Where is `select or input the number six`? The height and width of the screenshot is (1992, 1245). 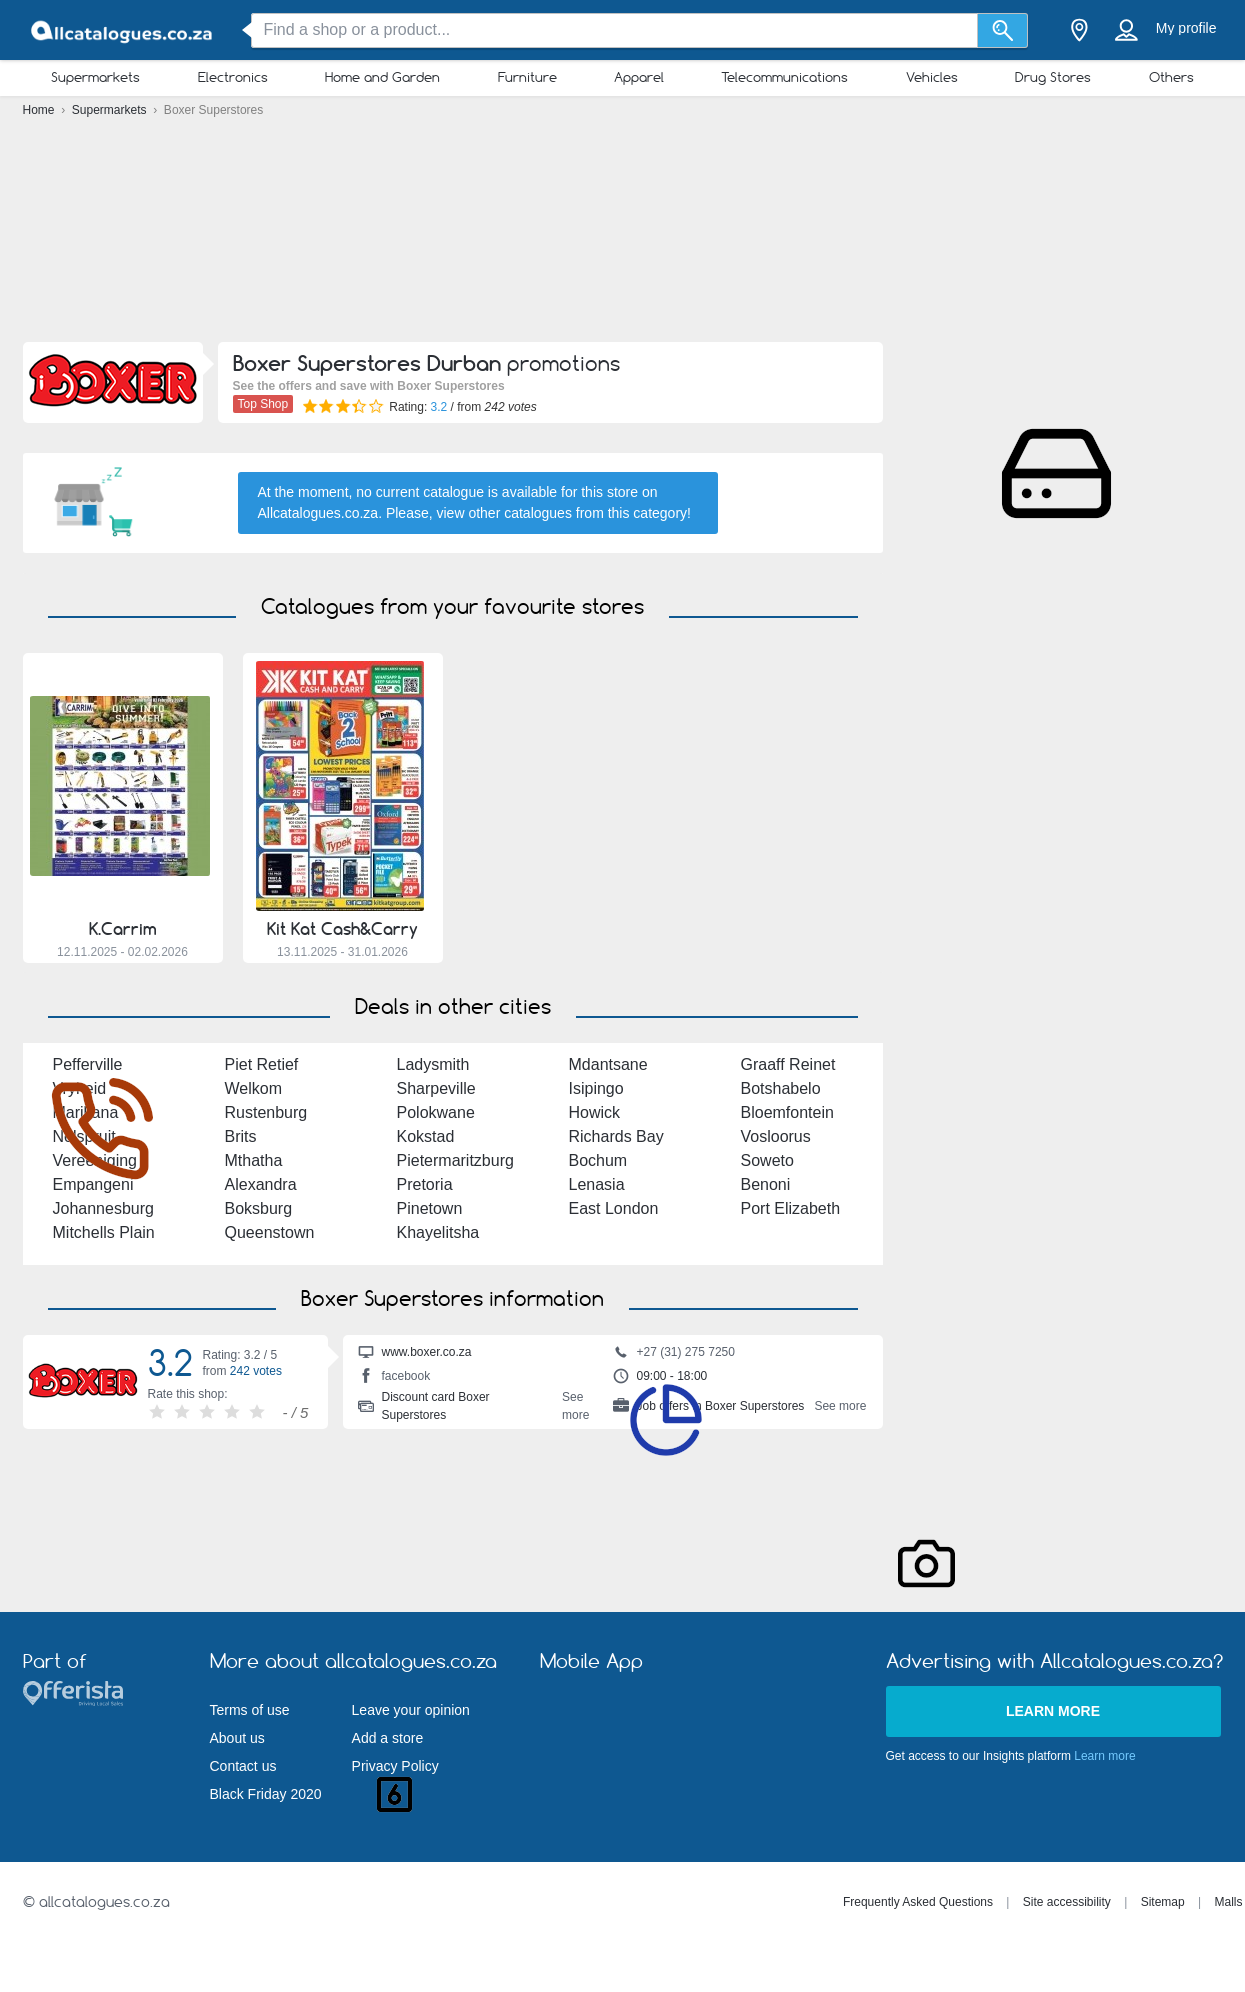
select or input the number six is located at coordinates (394, 1794).